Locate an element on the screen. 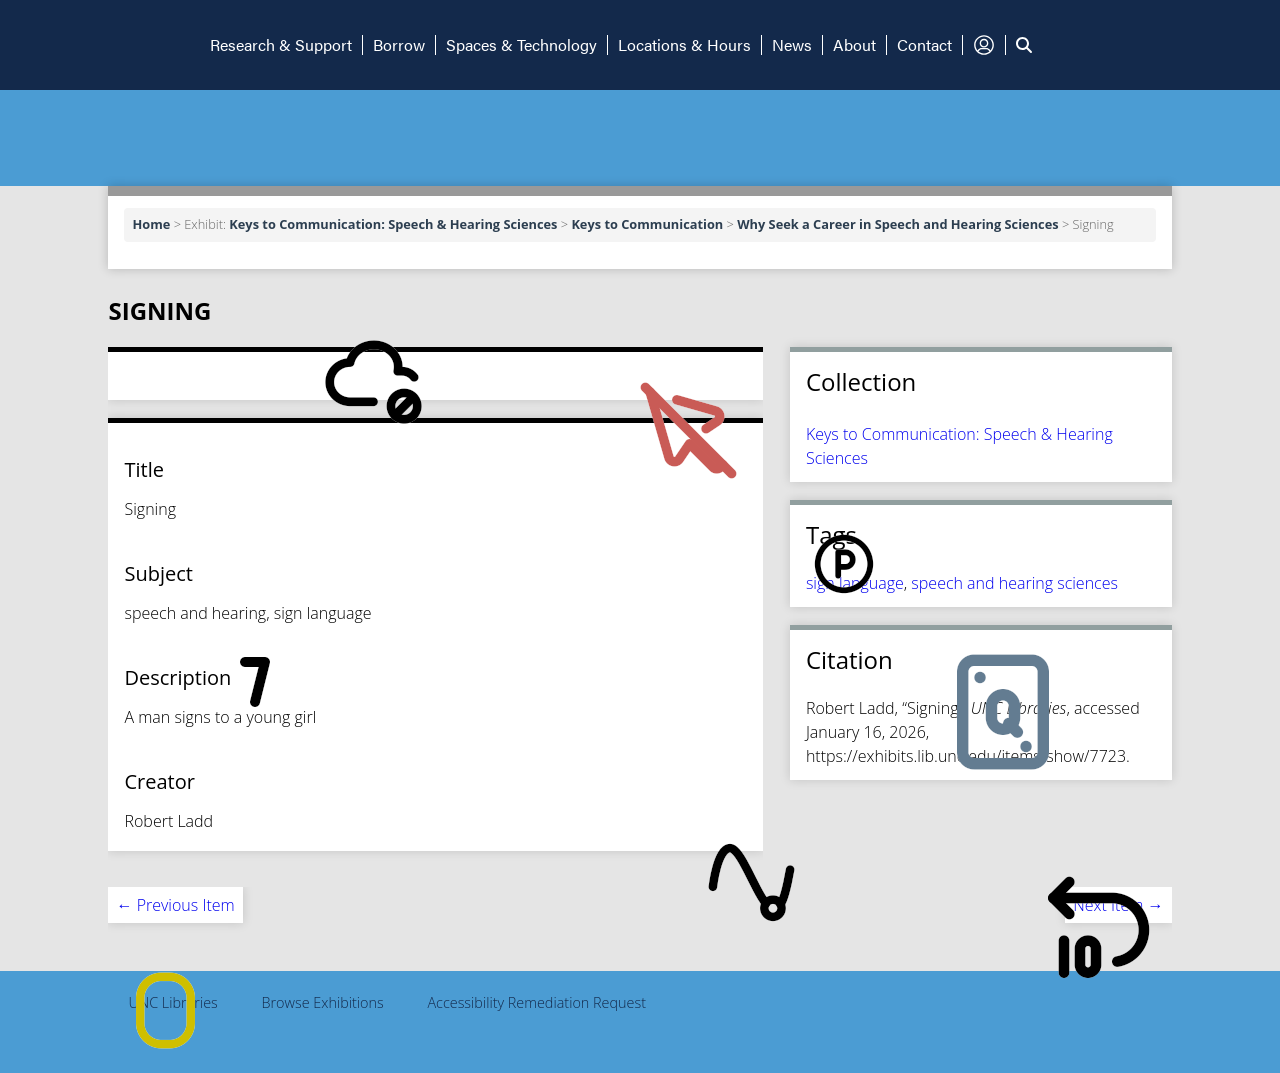 The width and height of the screenshot is (1280, 1073). cursor or pointer interaction disabled is located at coordinates (688, 430).